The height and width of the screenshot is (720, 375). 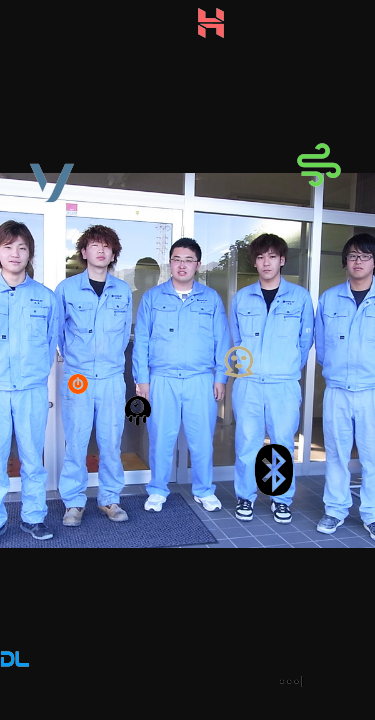 What do you see at coordinates (319, 165) in the screenshot?
I see `indicates windy weather conditions` at bounding box center [319, 165].